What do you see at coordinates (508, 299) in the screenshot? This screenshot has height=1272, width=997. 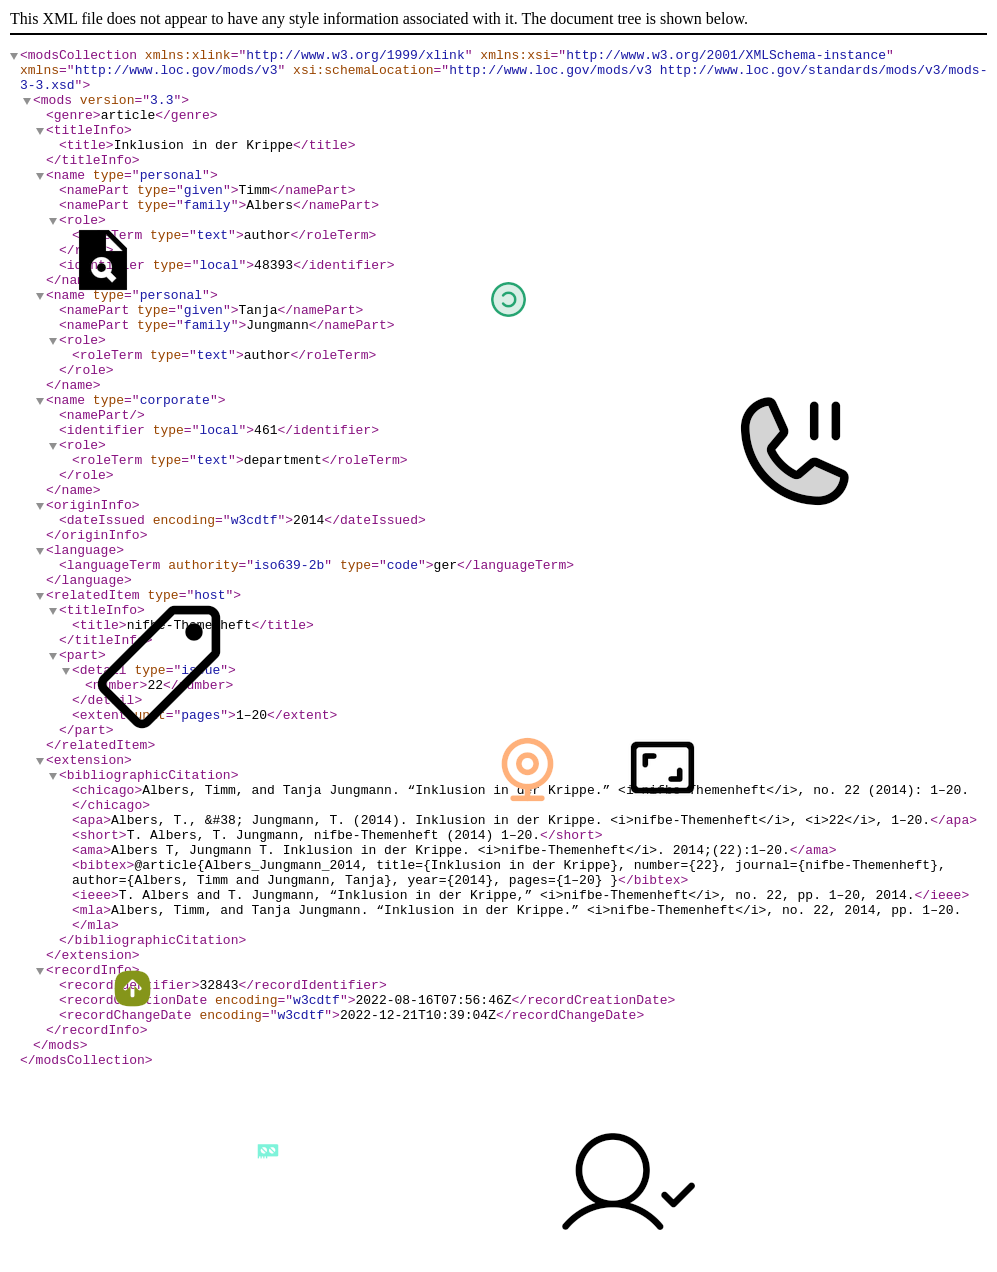 I see `indicates copyleft licensing status` at bounding box center [508, 299].